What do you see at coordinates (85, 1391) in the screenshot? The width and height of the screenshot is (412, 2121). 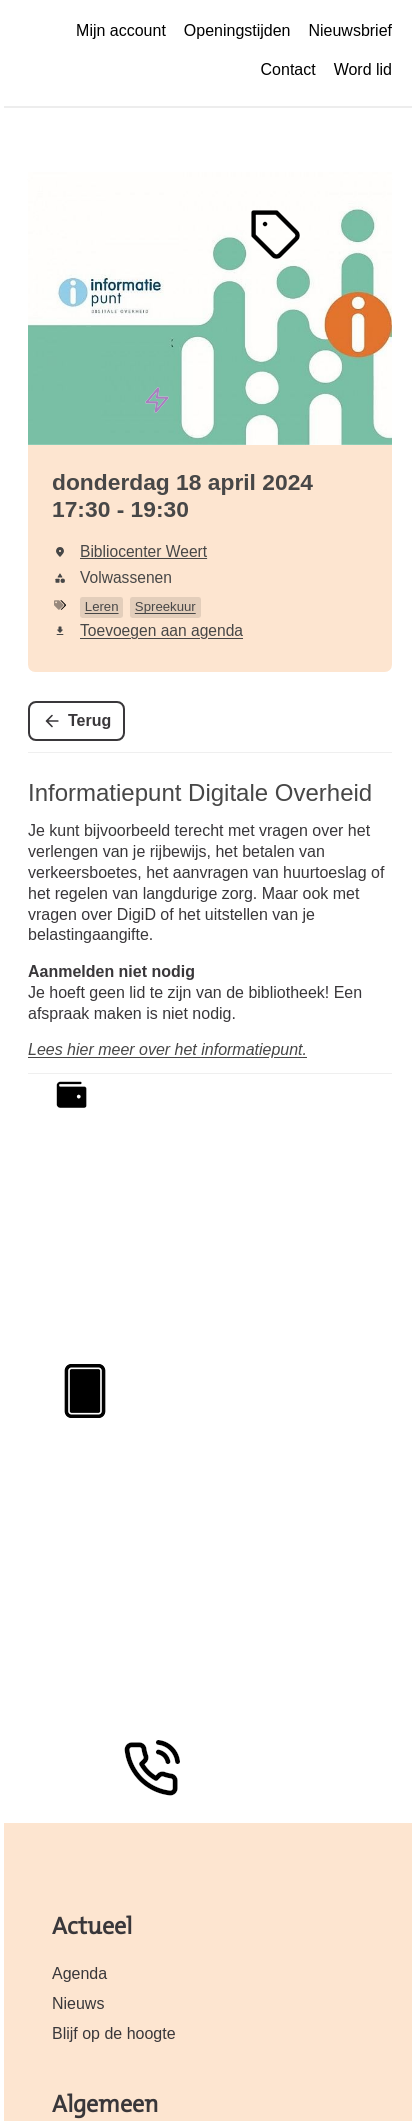 I see `switch to tablet view or portrait mode` at bounding box center [85, 1391].